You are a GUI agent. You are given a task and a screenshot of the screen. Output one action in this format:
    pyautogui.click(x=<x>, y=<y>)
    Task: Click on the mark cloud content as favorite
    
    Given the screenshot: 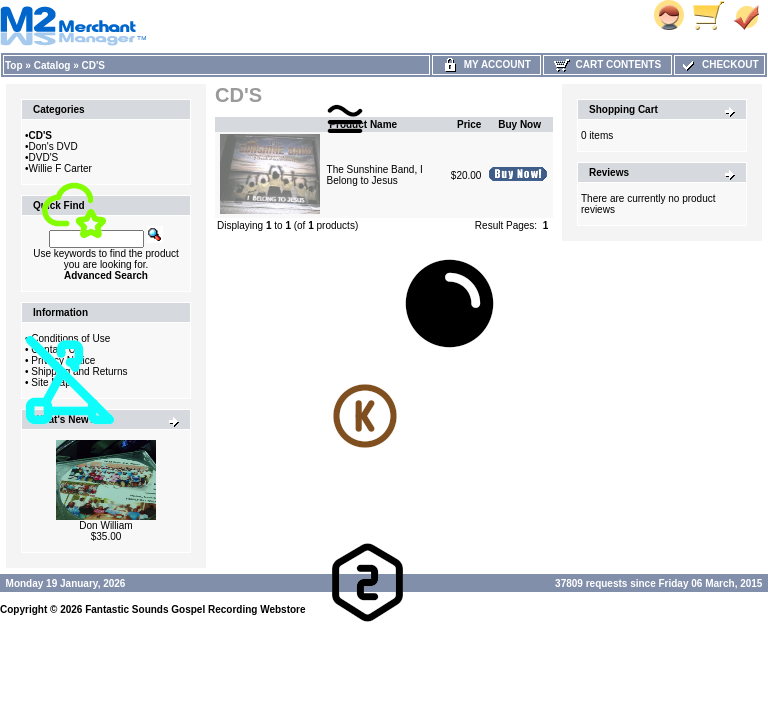 What is the action you would take?
    pyautogui.click(x=74, y=206)
    